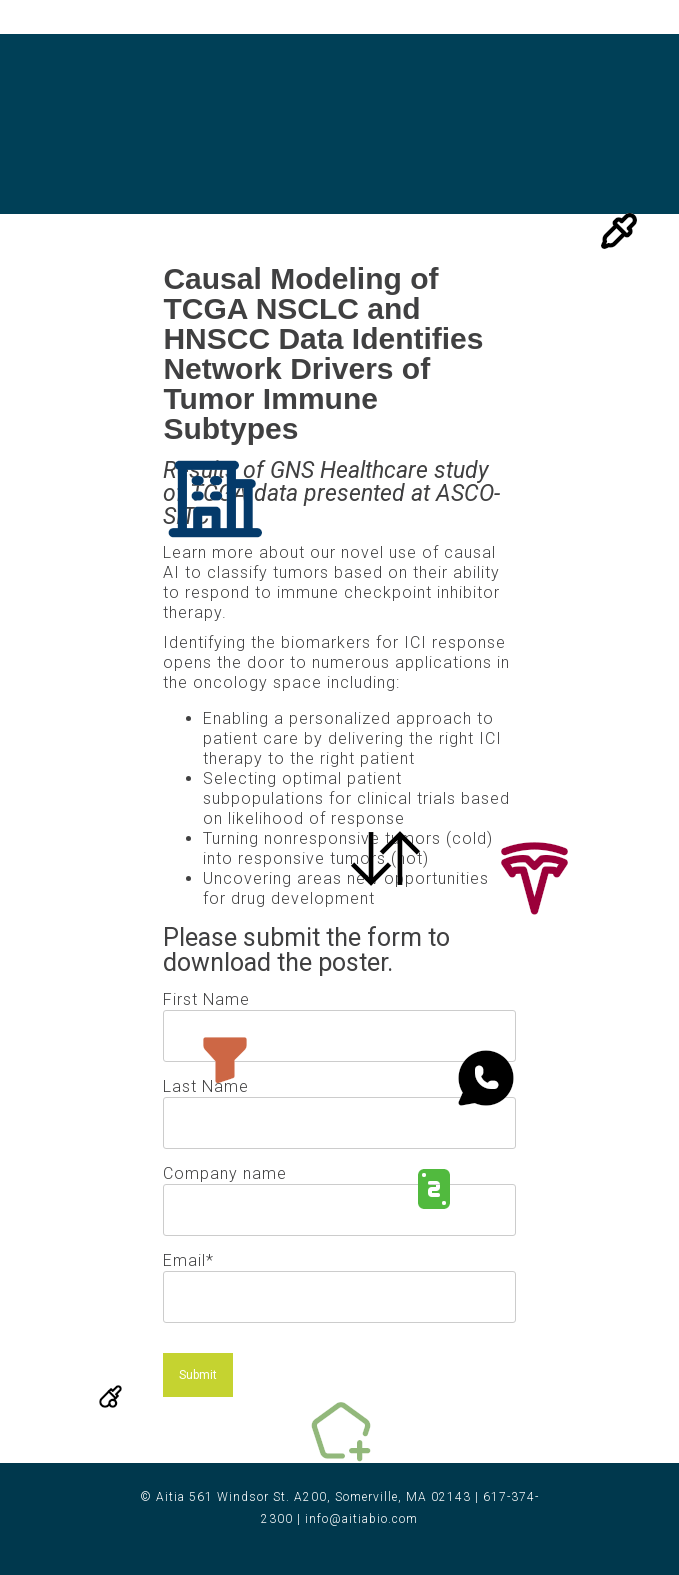 Image resolution: width=679 pixels, height=1575 pixels. What do you see at coordinates (434, 1189) in the screenshot?
I see `a playing card showing the number 2` at bounding box center [434, 1189].